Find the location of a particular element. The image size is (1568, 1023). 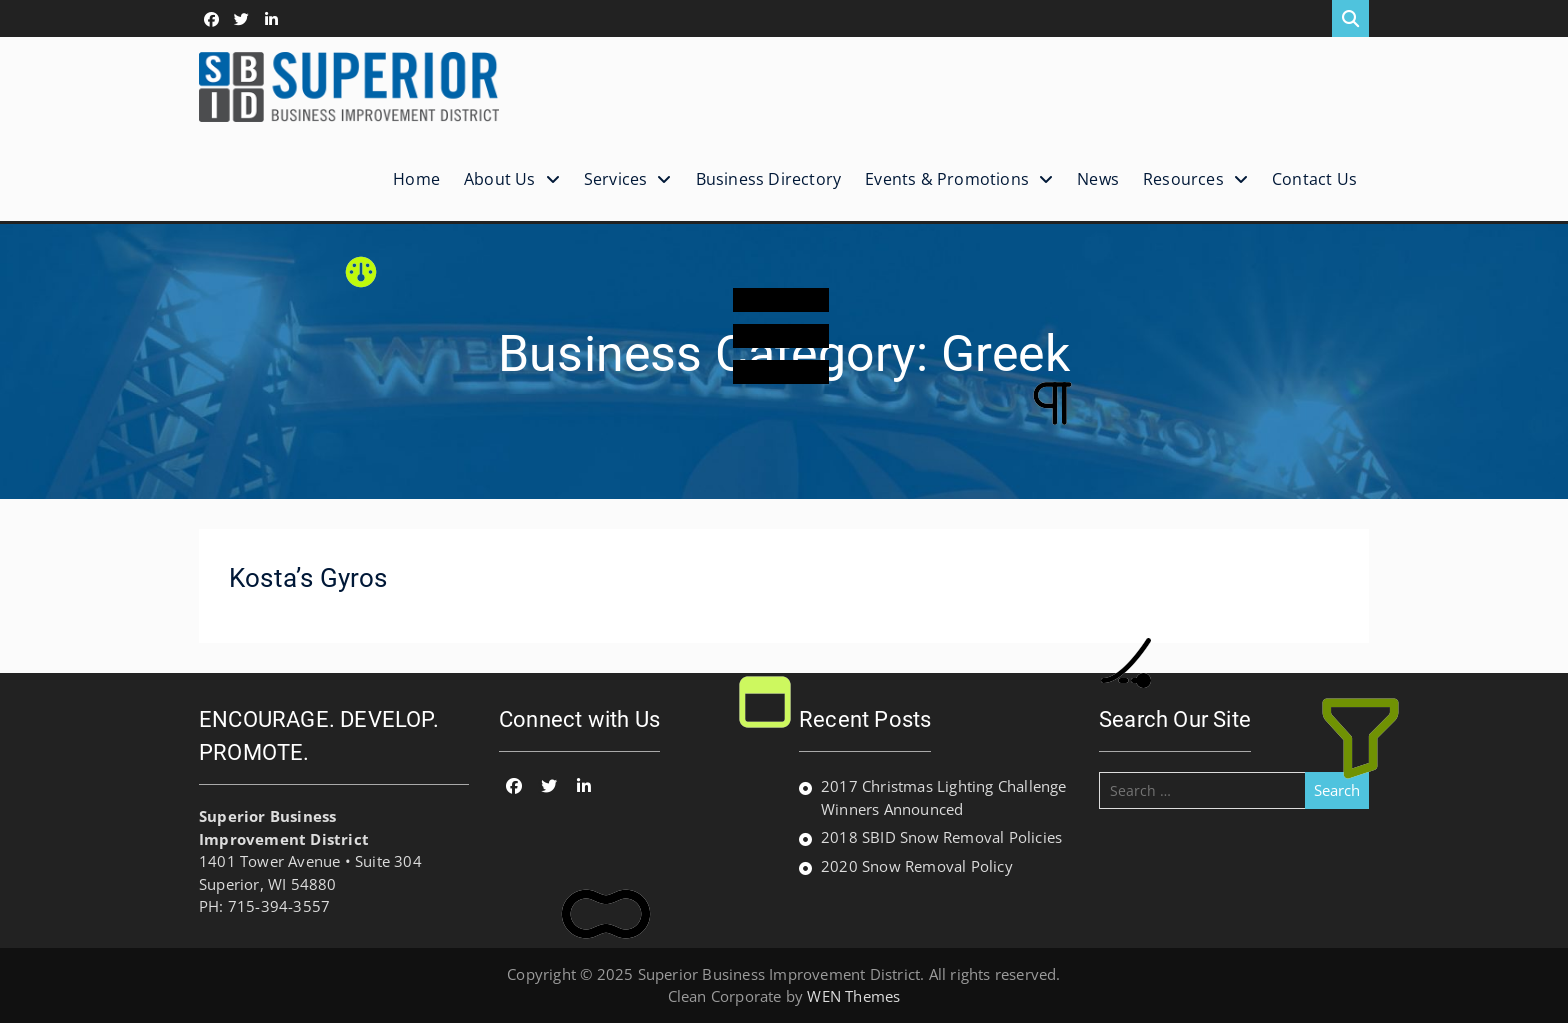

view current performance or speed level is located at coordinates (361, 272).